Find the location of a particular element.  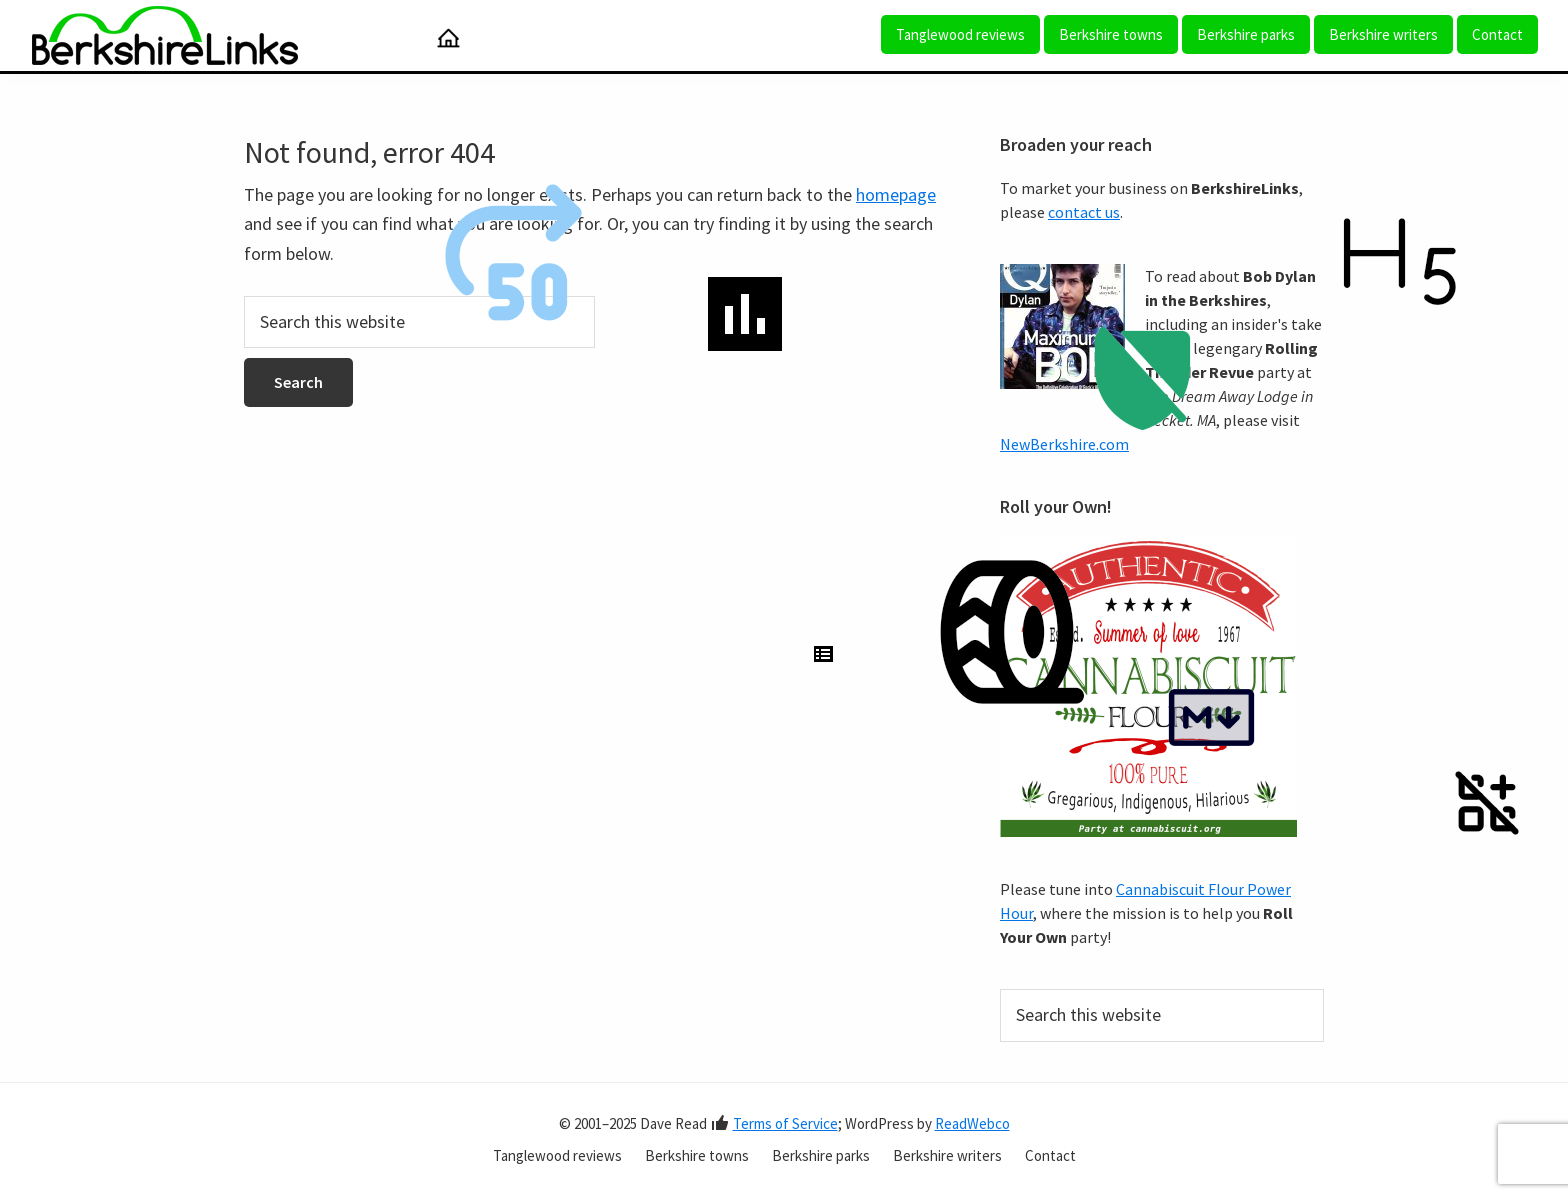

navigate to home screen is located at coordinates (448, 38).